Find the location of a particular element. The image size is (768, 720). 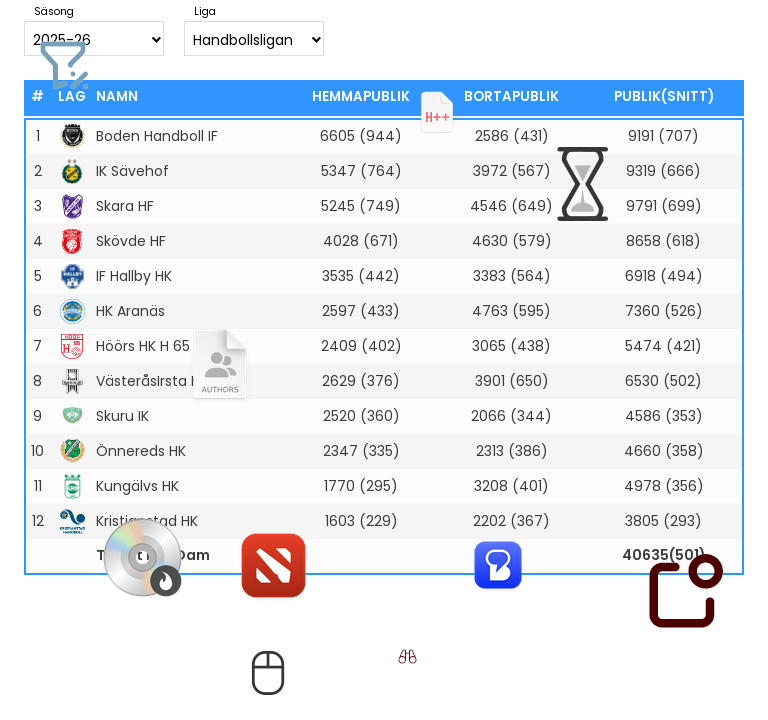

launch Dota 2 is located at coordinates (273, 565).